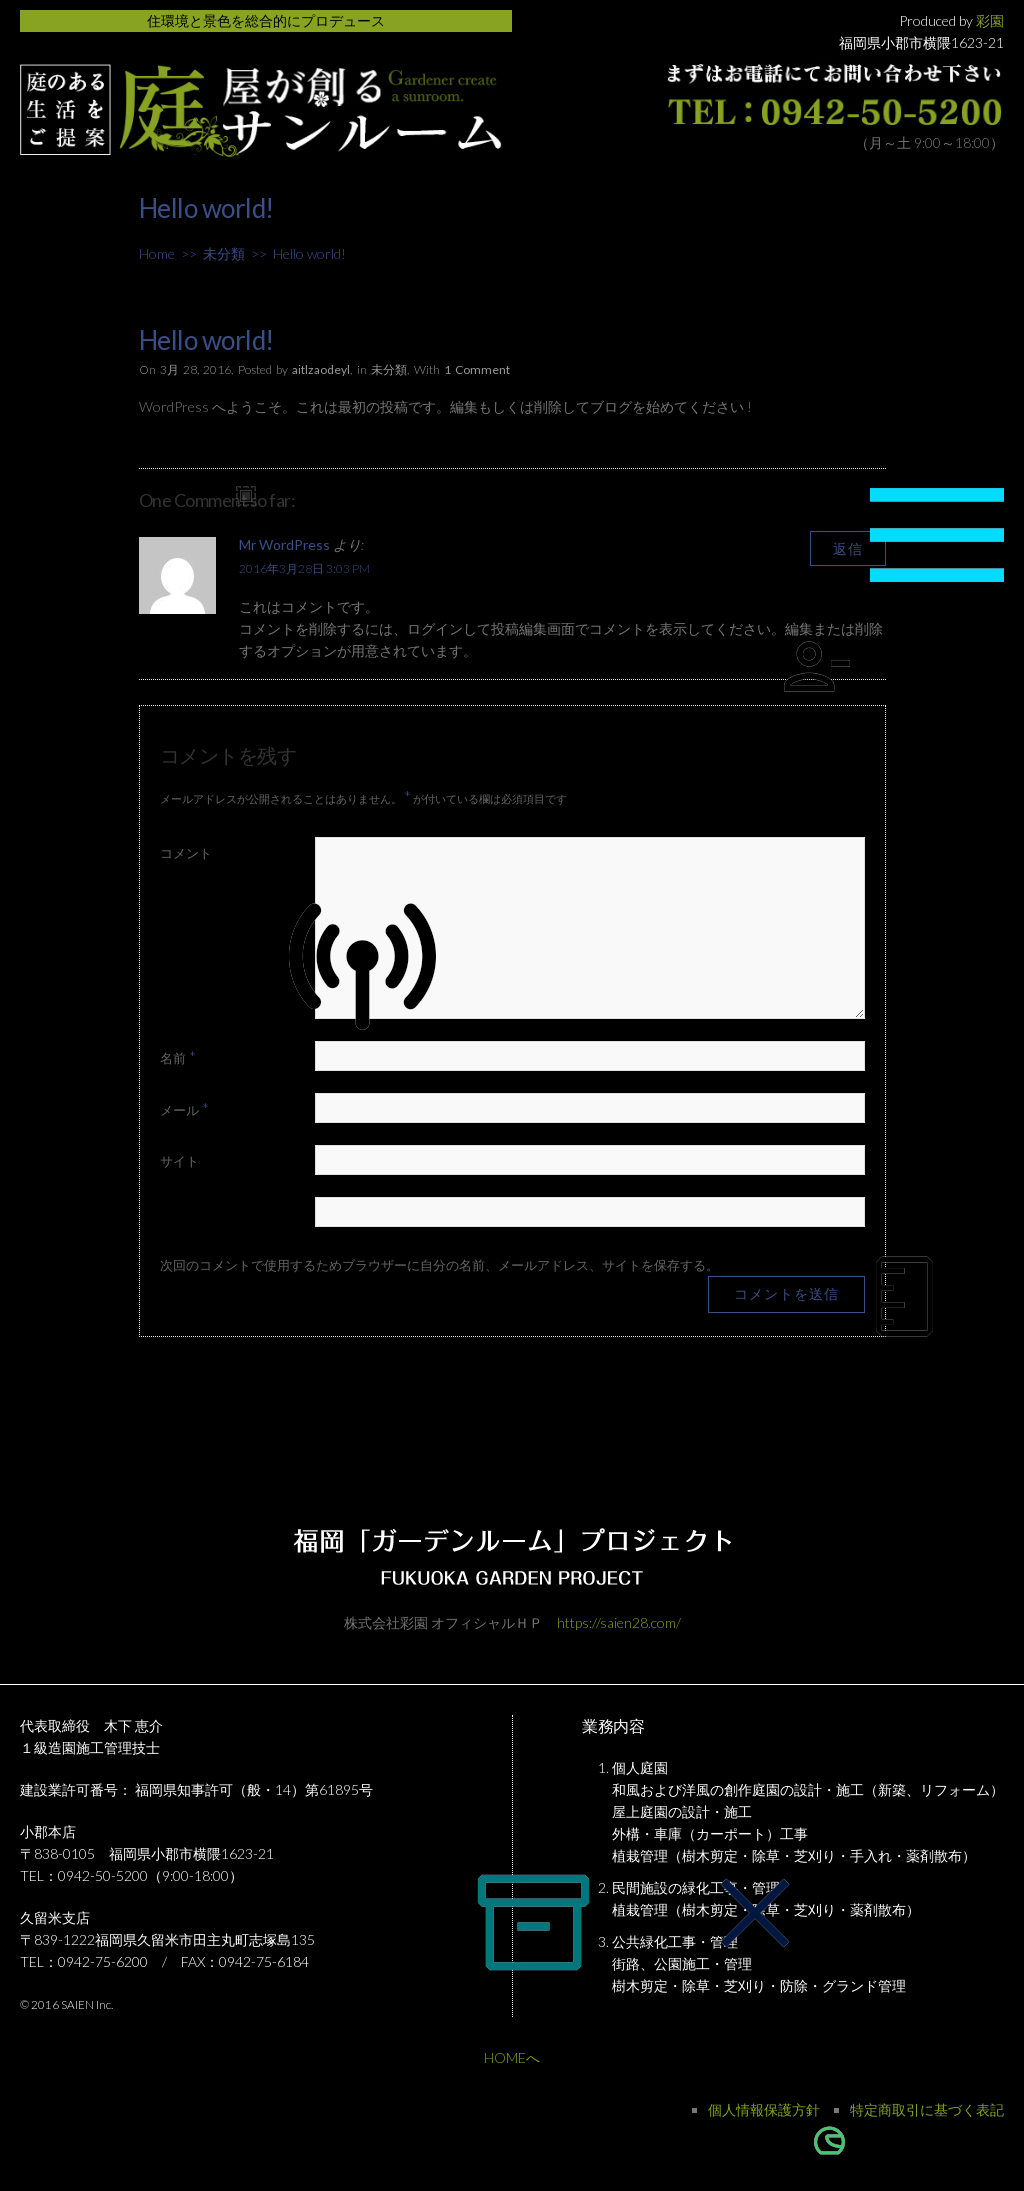 This screenshot has height=2191, width=1024. Describe the element at coordinates (755, 1913) in the screenshot. I see `close the current window or dialog` at that location.